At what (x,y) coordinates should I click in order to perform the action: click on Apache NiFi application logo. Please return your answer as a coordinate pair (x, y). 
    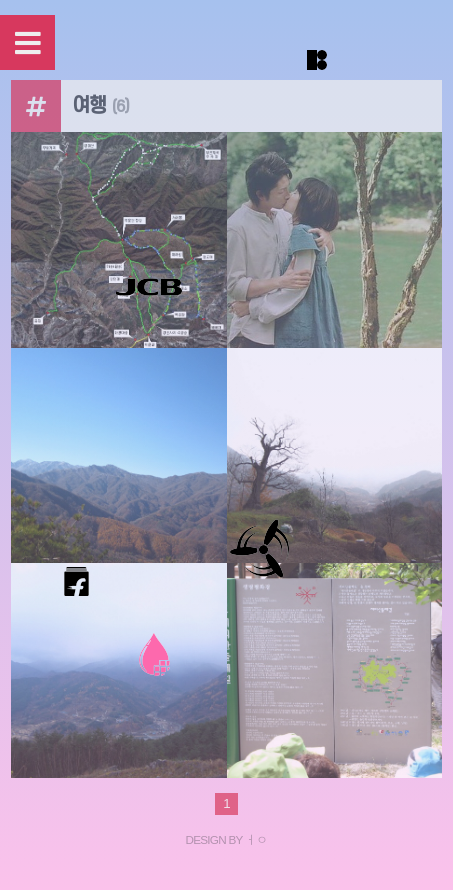
    Looking at the image, I should click on (154, 654).